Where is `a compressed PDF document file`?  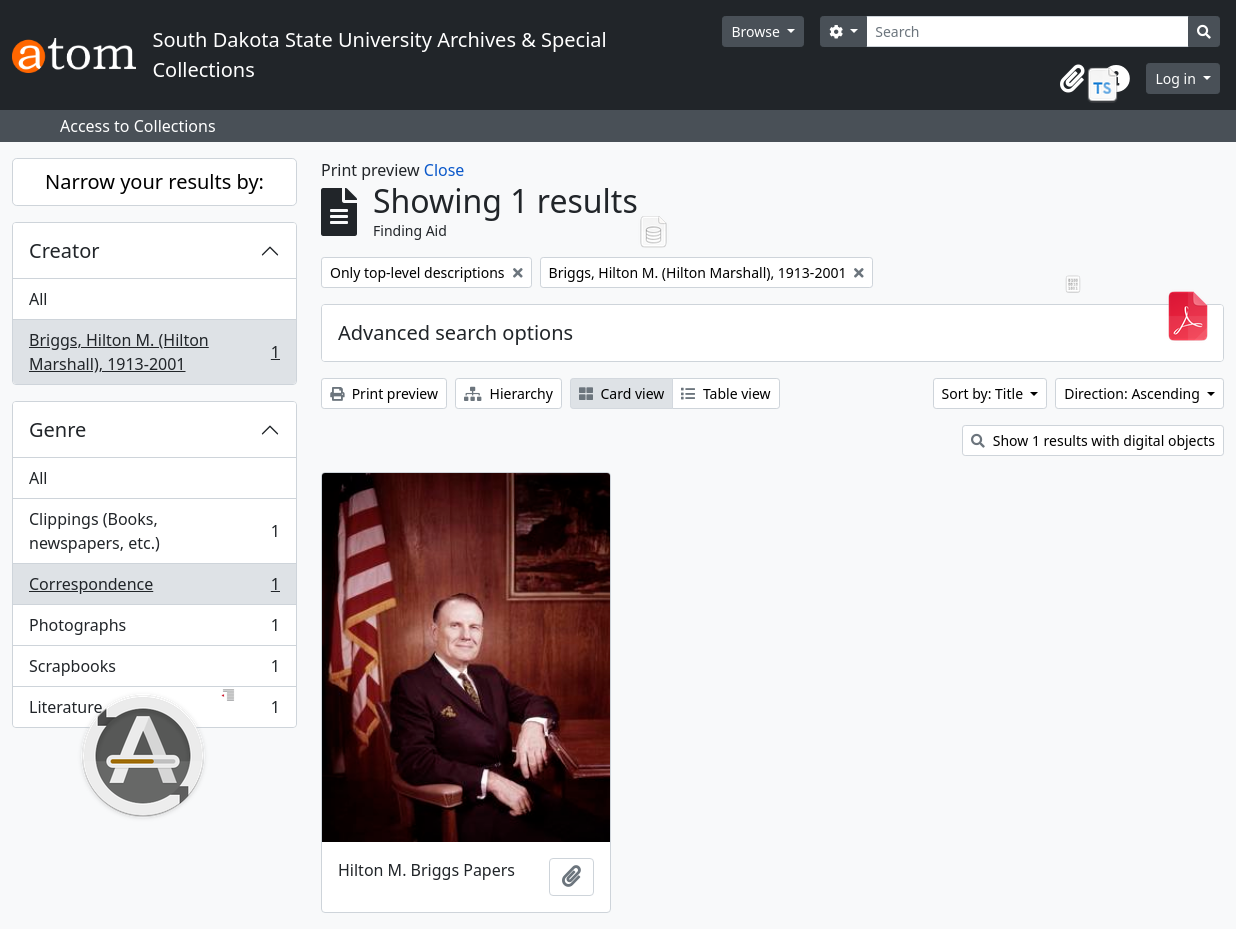
a compressed PDF document file is located at coordinates (1188, 316).